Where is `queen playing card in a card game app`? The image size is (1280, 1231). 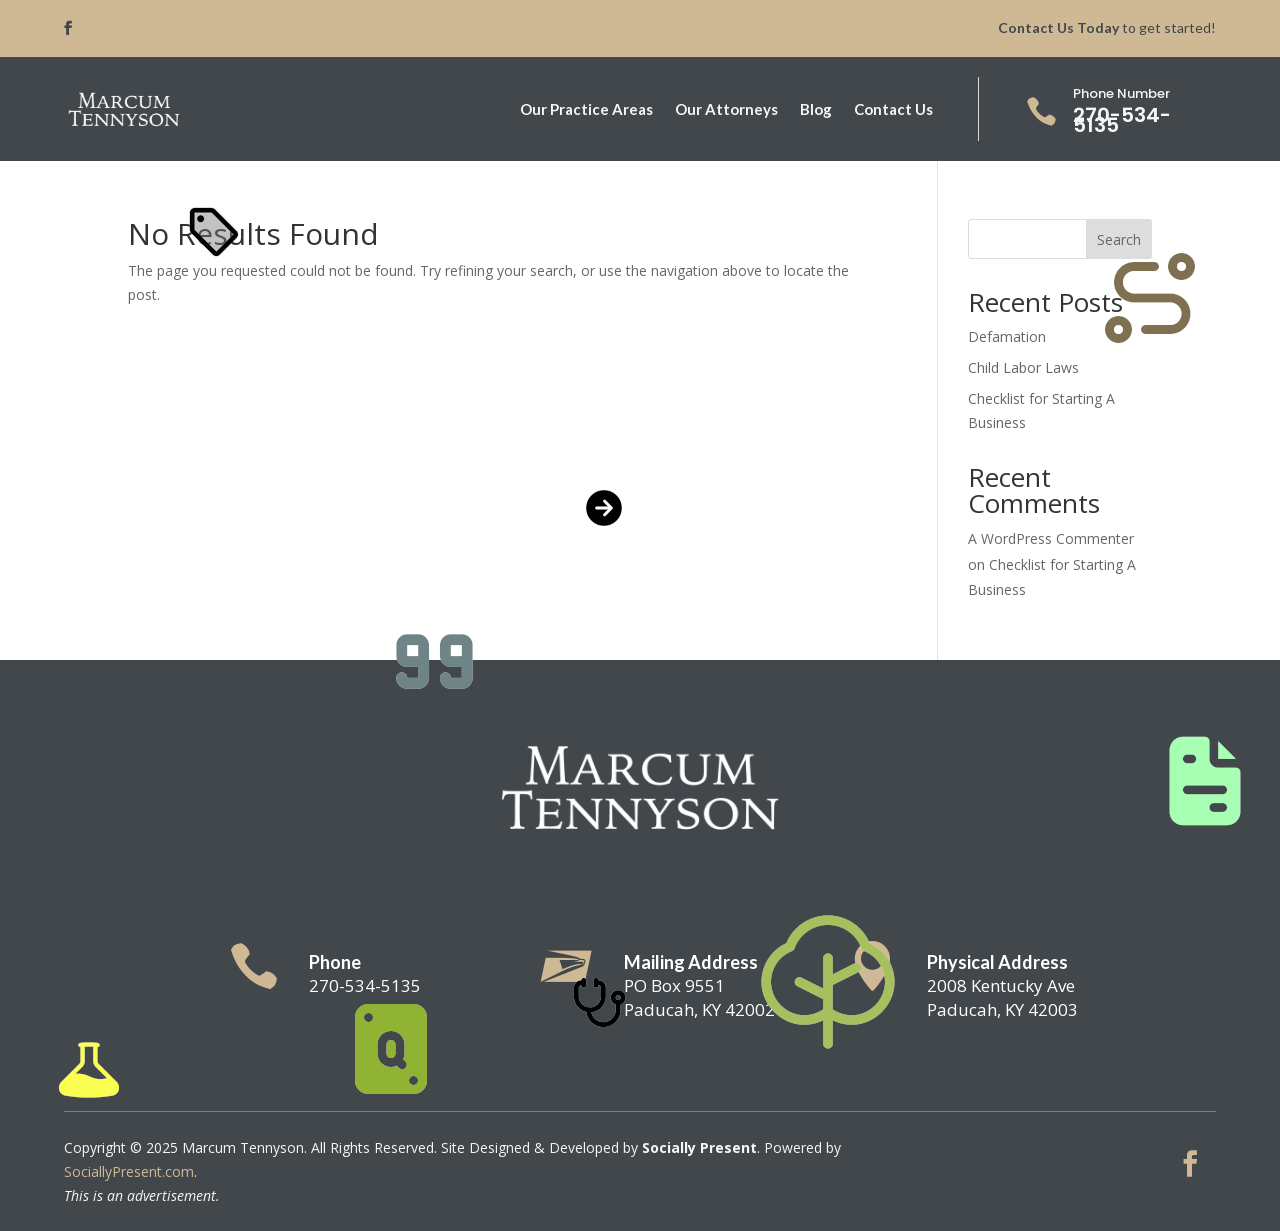
queen playing card in a card game app is located at coordinates (391, 1049).